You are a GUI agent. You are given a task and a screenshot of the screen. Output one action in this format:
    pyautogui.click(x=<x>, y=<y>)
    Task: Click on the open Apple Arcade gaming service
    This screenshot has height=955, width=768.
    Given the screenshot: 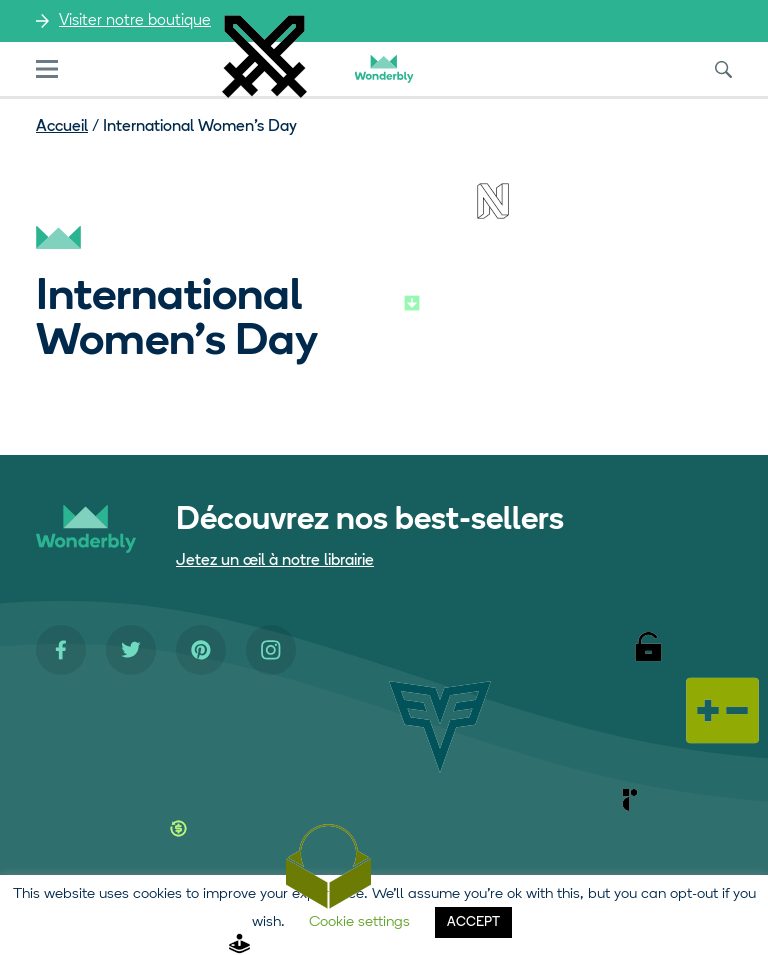 What is the action you would take?
    pyautogui.click(x=239, y=943)
    